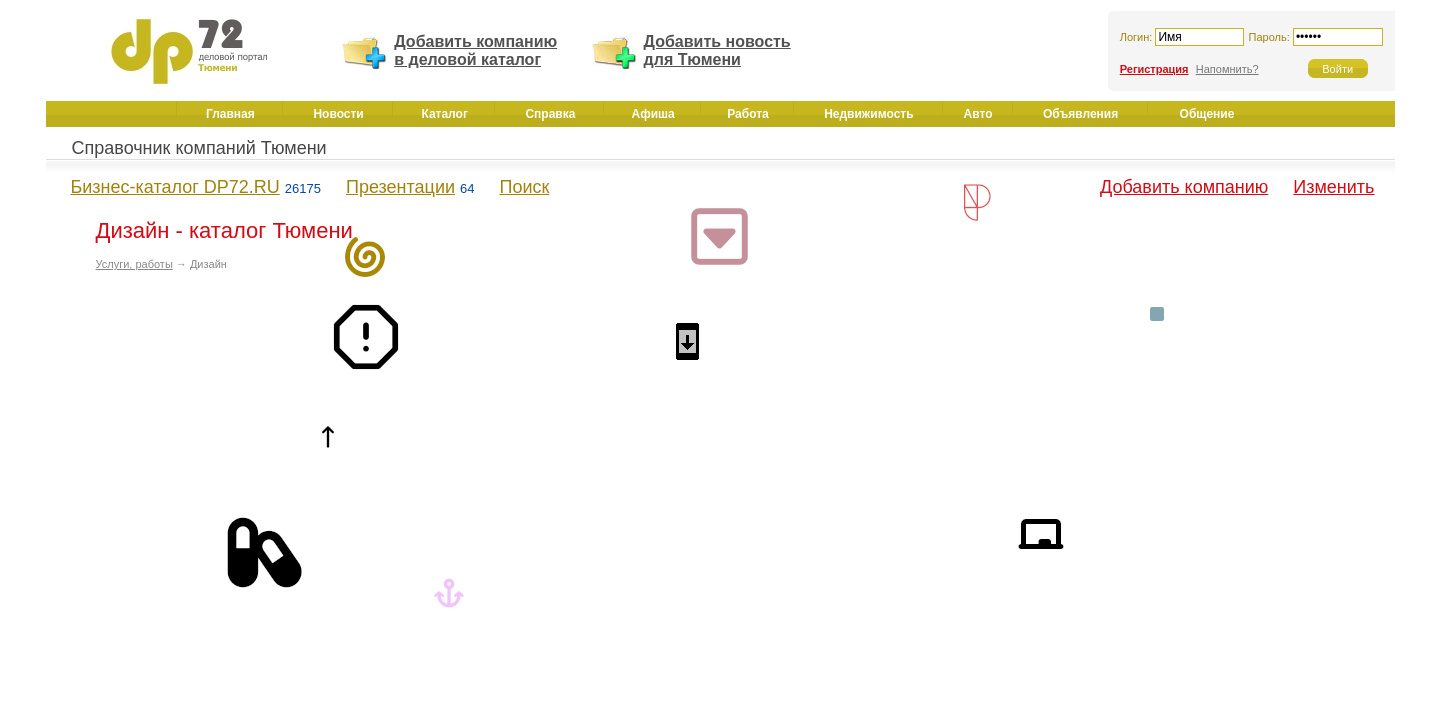 The height and width of the screenshot is (720, 1440). I want to click on indicates loading or processing in progress, so click(365, 257).